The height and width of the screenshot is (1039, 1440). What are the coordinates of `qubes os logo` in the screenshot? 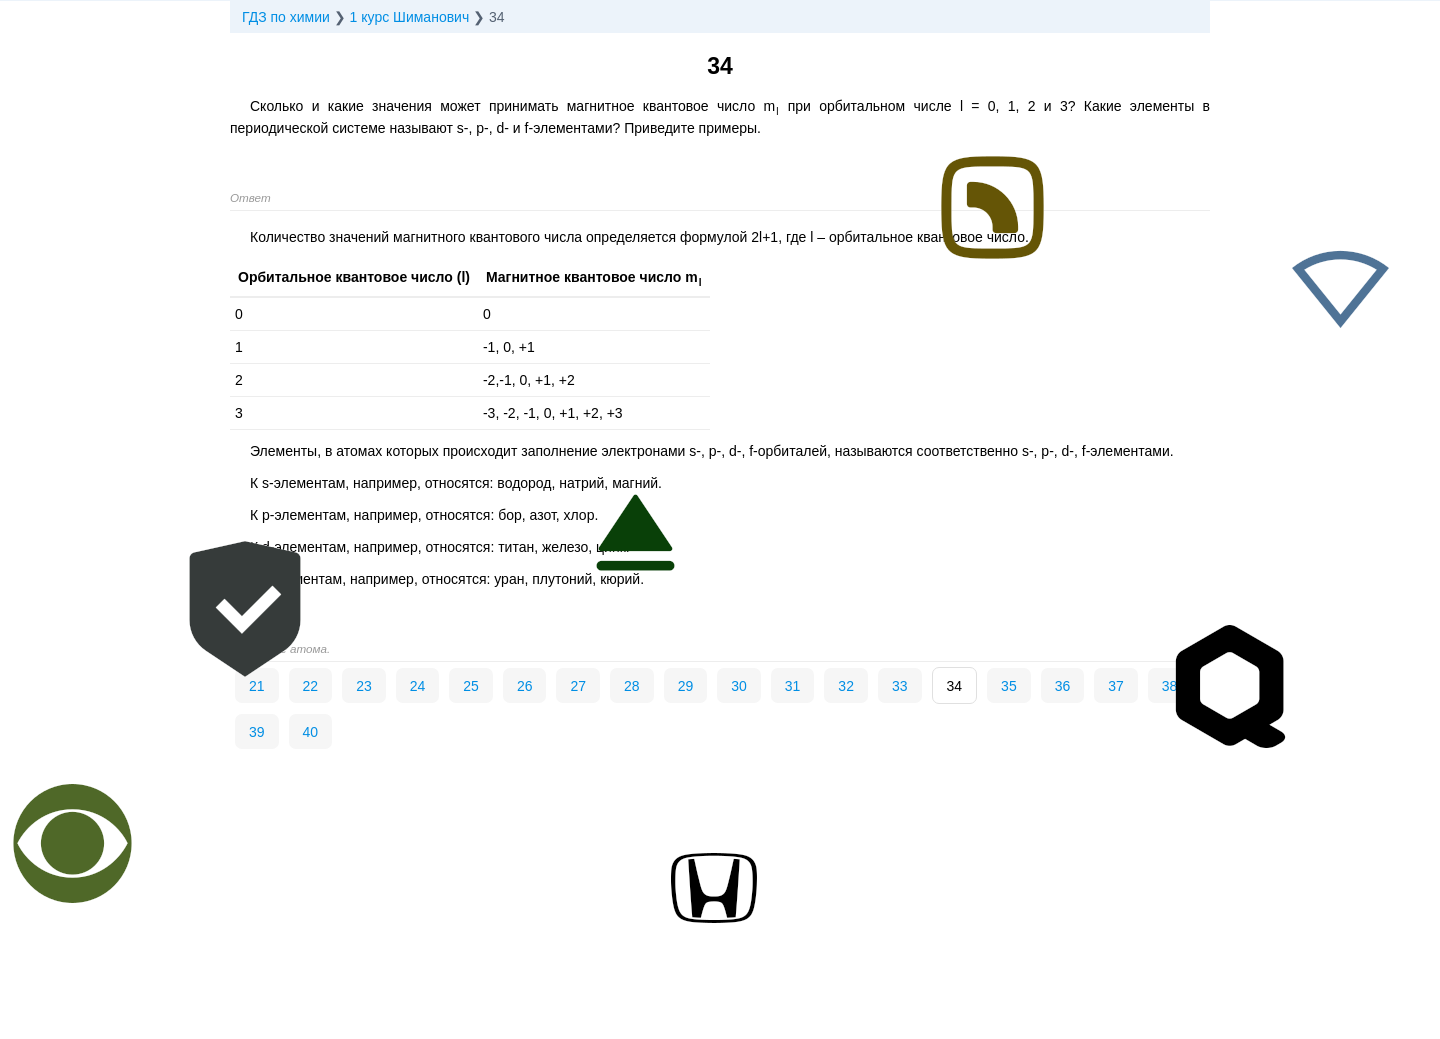 It's located at (1230, 686).